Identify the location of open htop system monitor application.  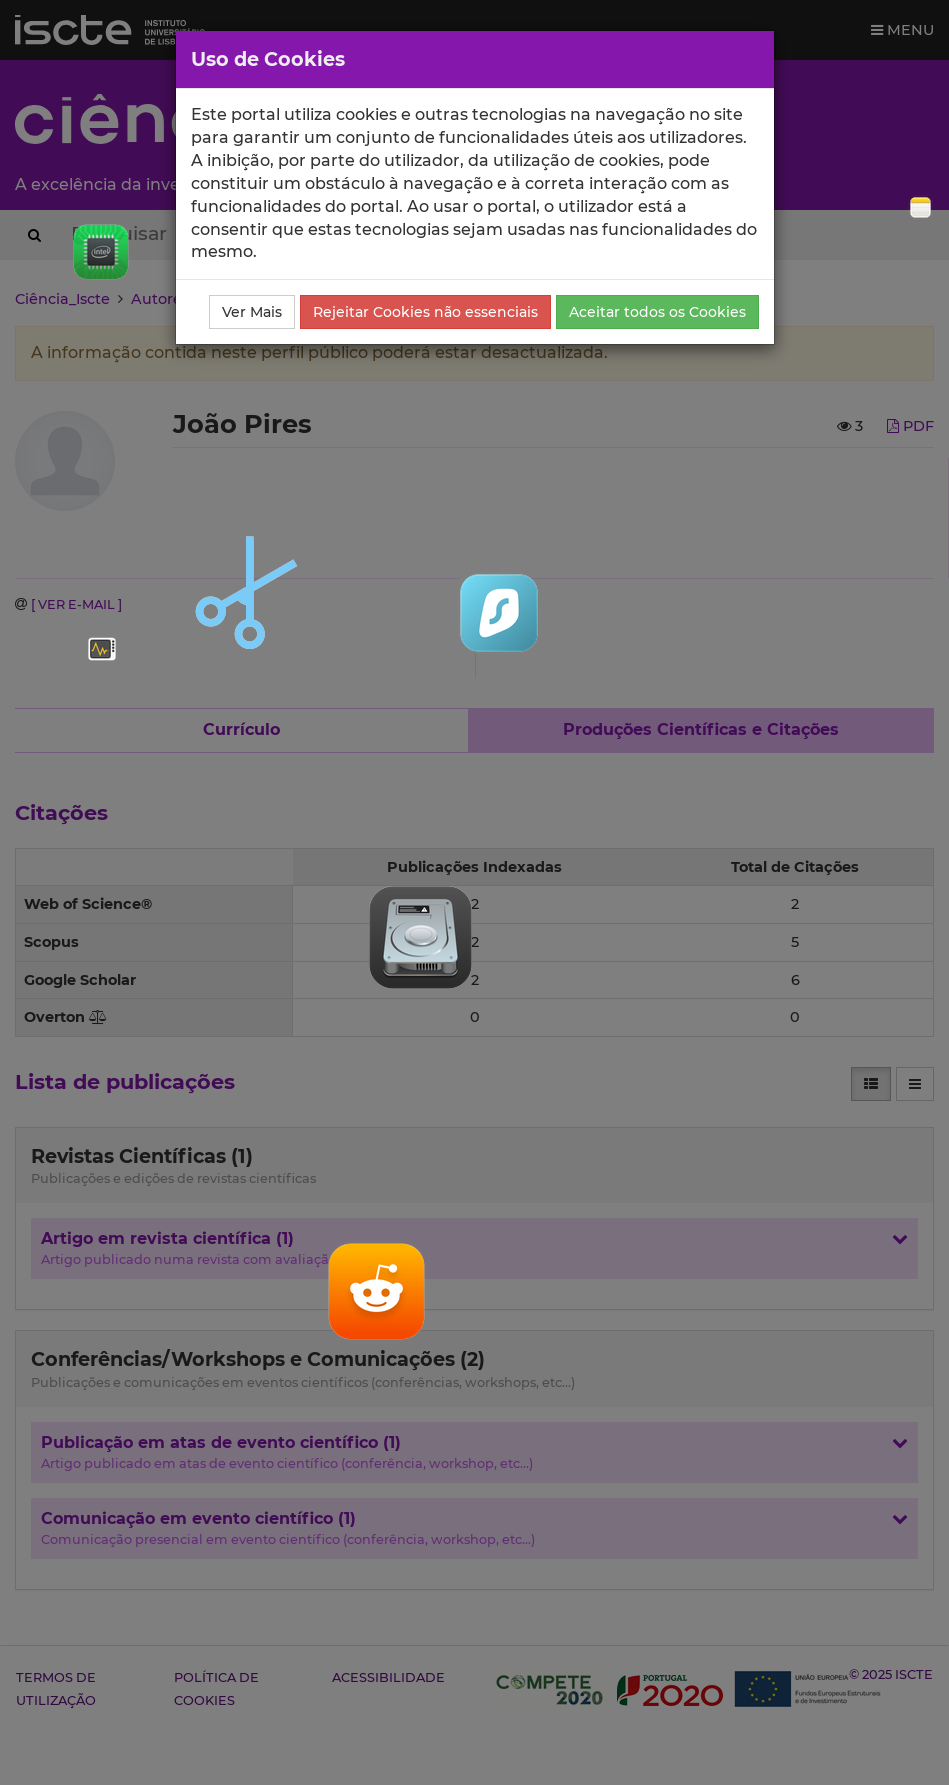
(102, 649).